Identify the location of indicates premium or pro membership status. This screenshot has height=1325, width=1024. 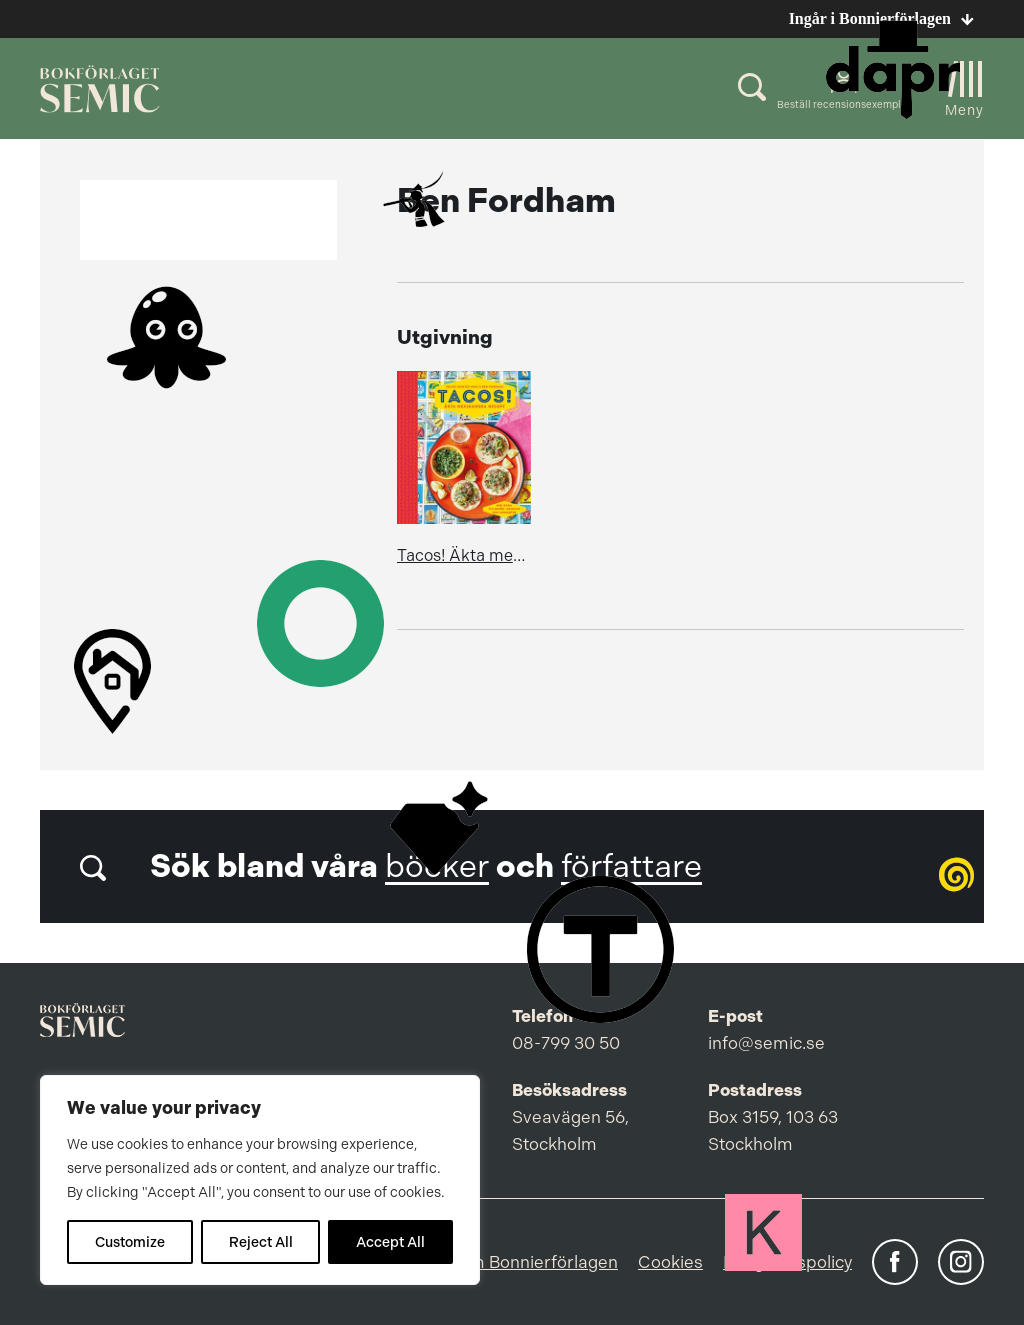
(439, 830).